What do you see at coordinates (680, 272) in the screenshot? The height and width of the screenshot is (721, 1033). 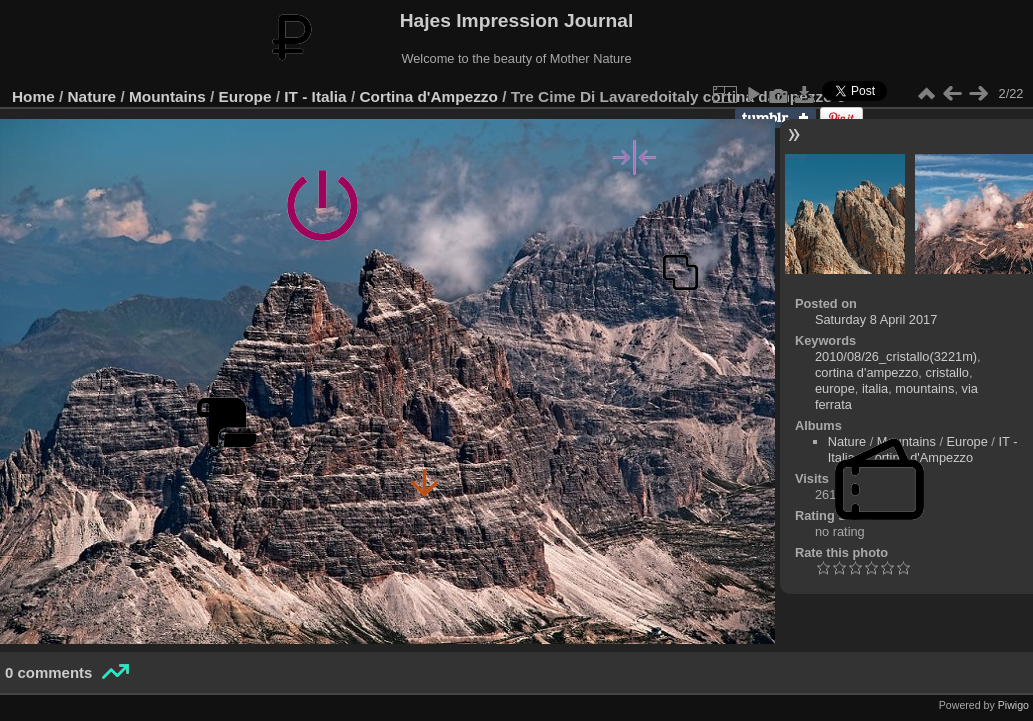 I see `merge or combine selected items` at bounding box center [680, 272].